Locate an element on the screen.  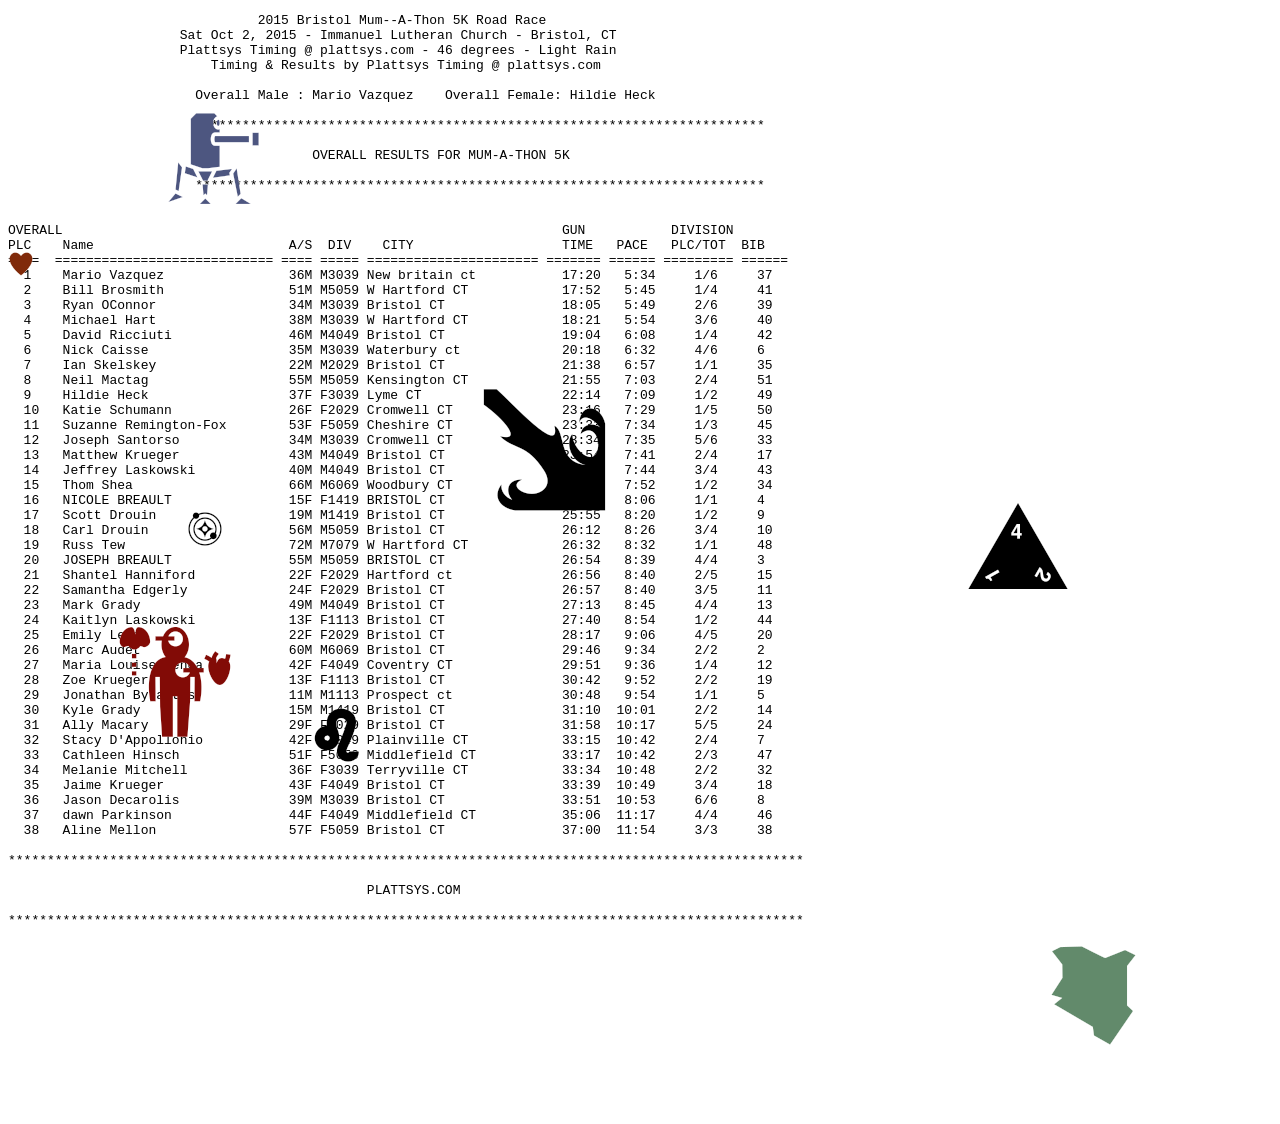
activate dragon breath ability is located at coordinates (544, 450).